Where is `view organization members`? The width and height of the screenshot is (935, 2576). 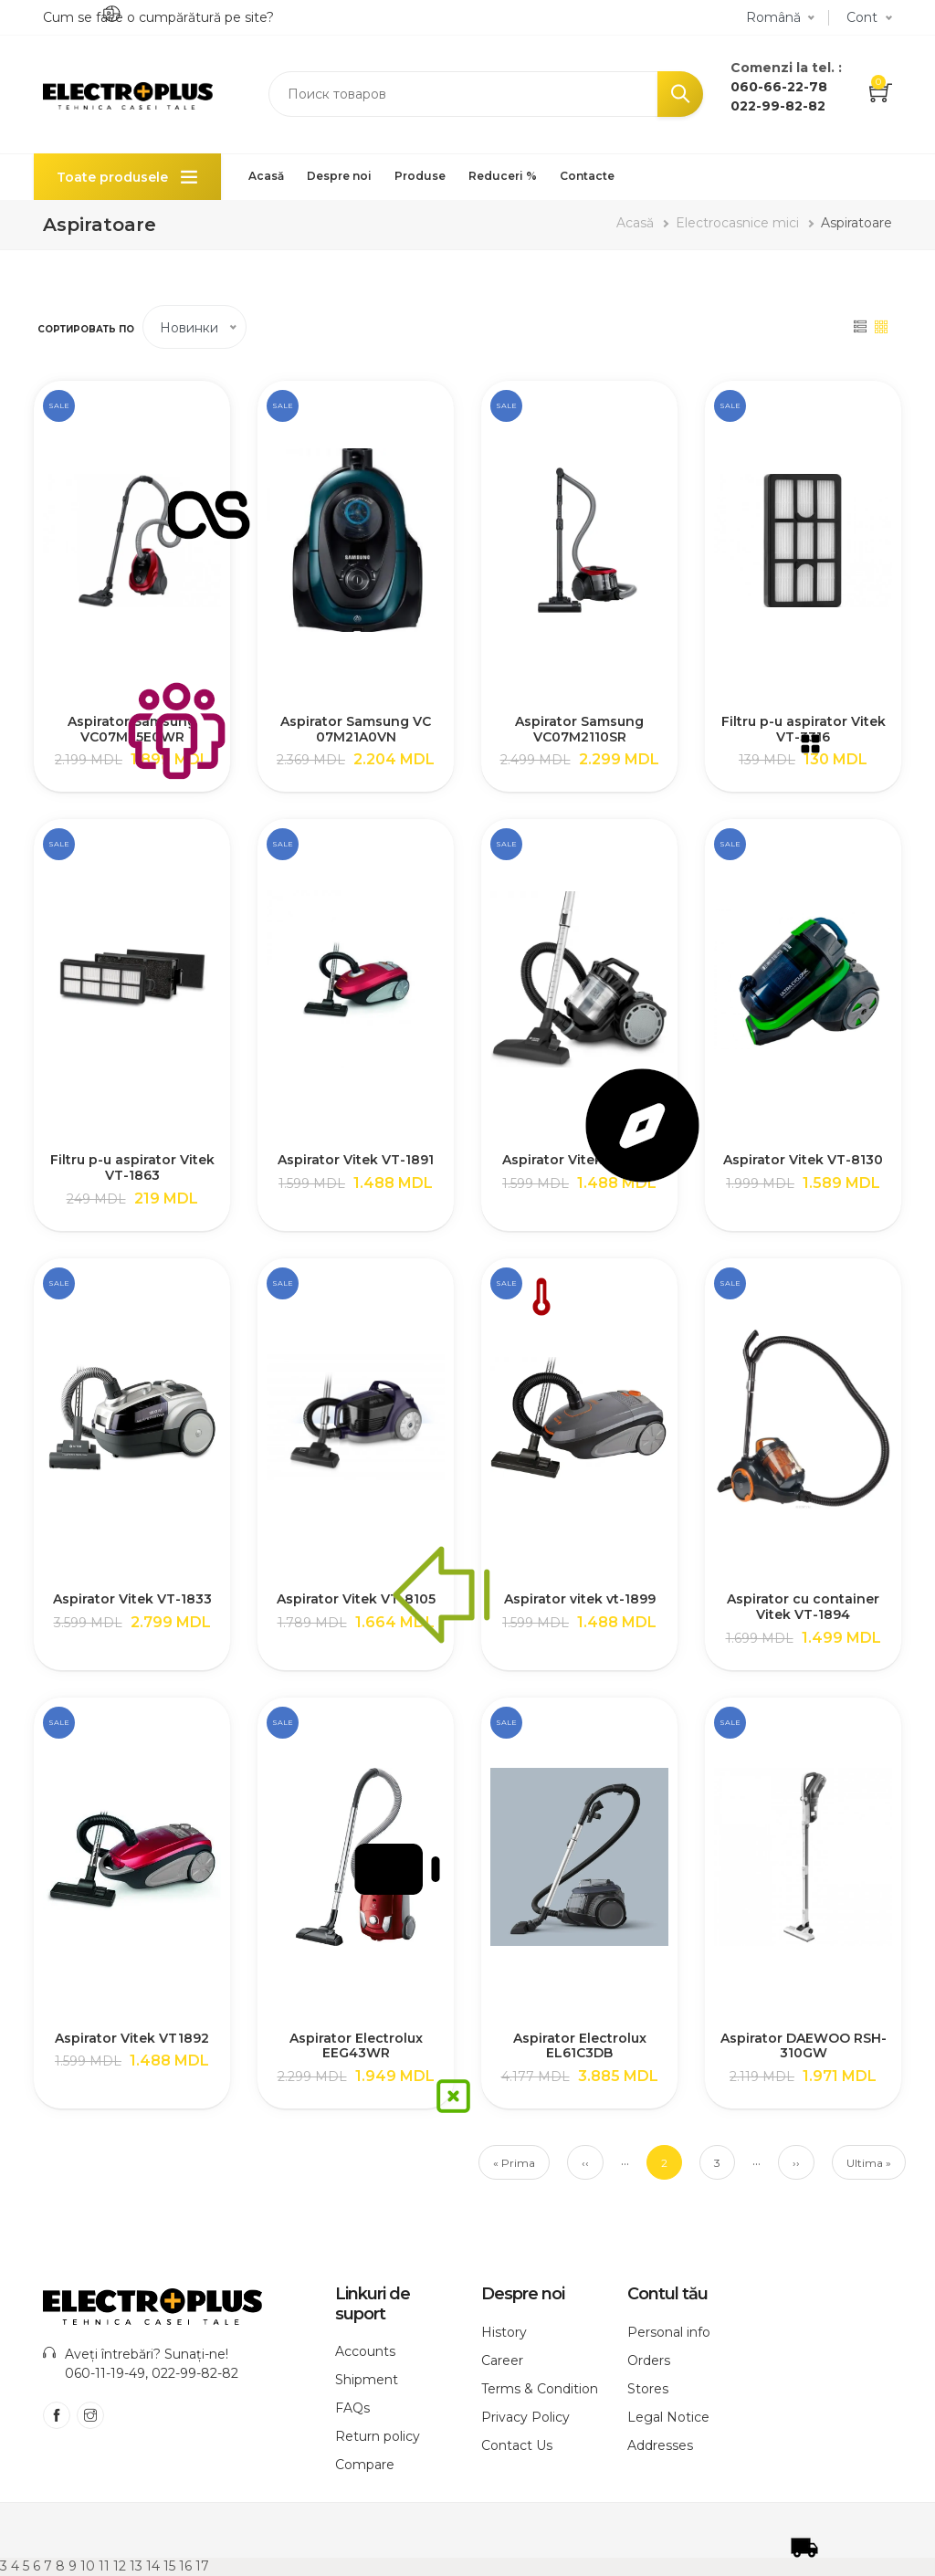 view organization members is located at coordinates (176, 731).